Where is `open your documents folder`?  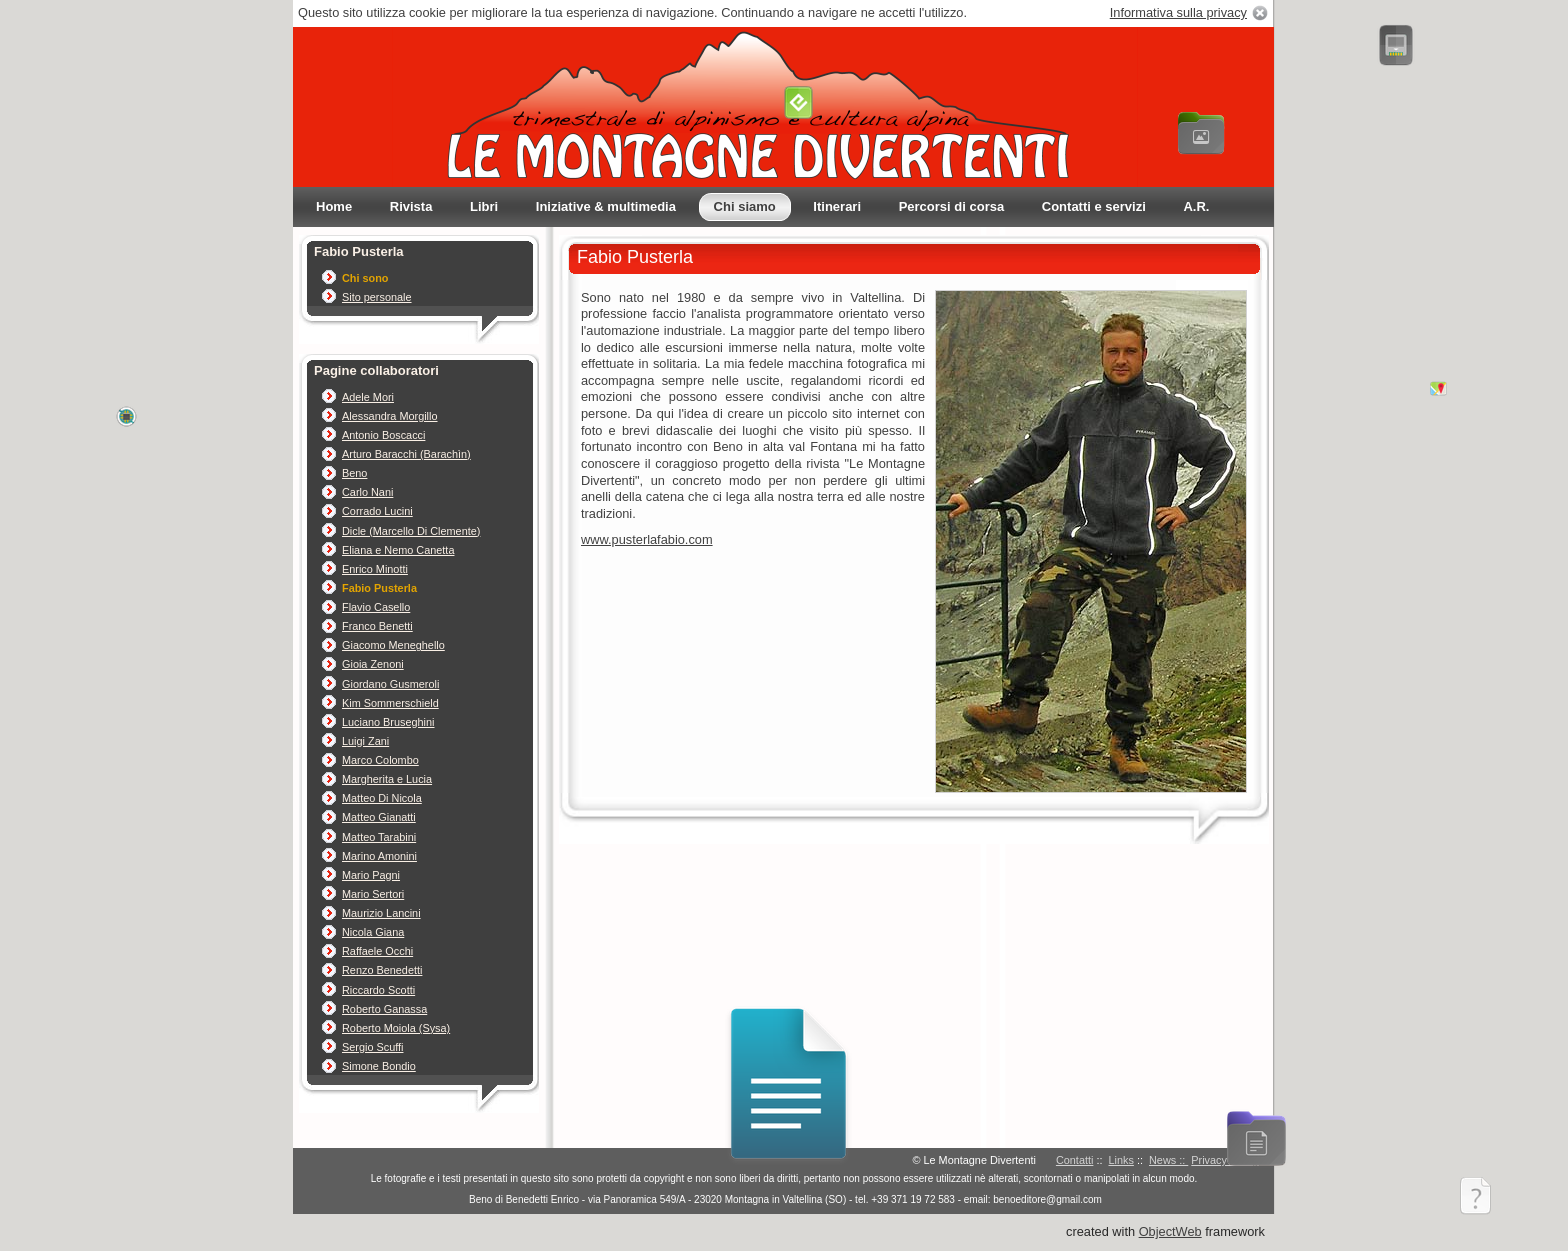 open your documents folder is located at coordinates (1256, 1138).